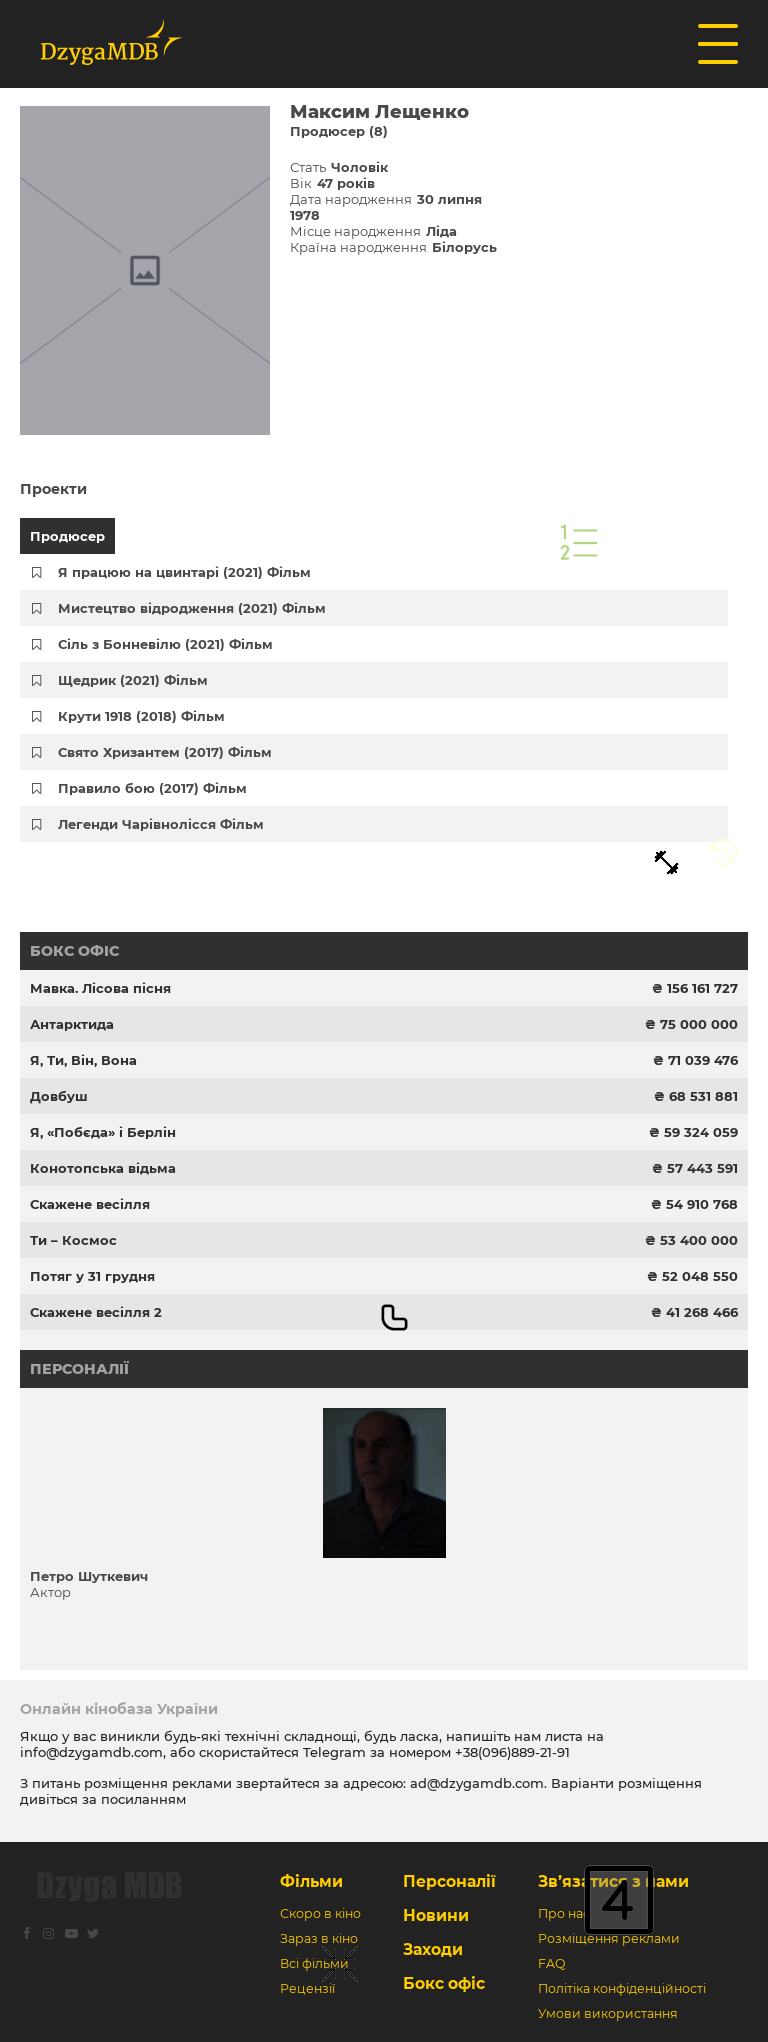 The height and width of the screenshot is (2042, 768). What do you see at coordinates (340, 1964) in the screenshot?
I see `collapse or minimize content` at bounding box center [340, 1964].